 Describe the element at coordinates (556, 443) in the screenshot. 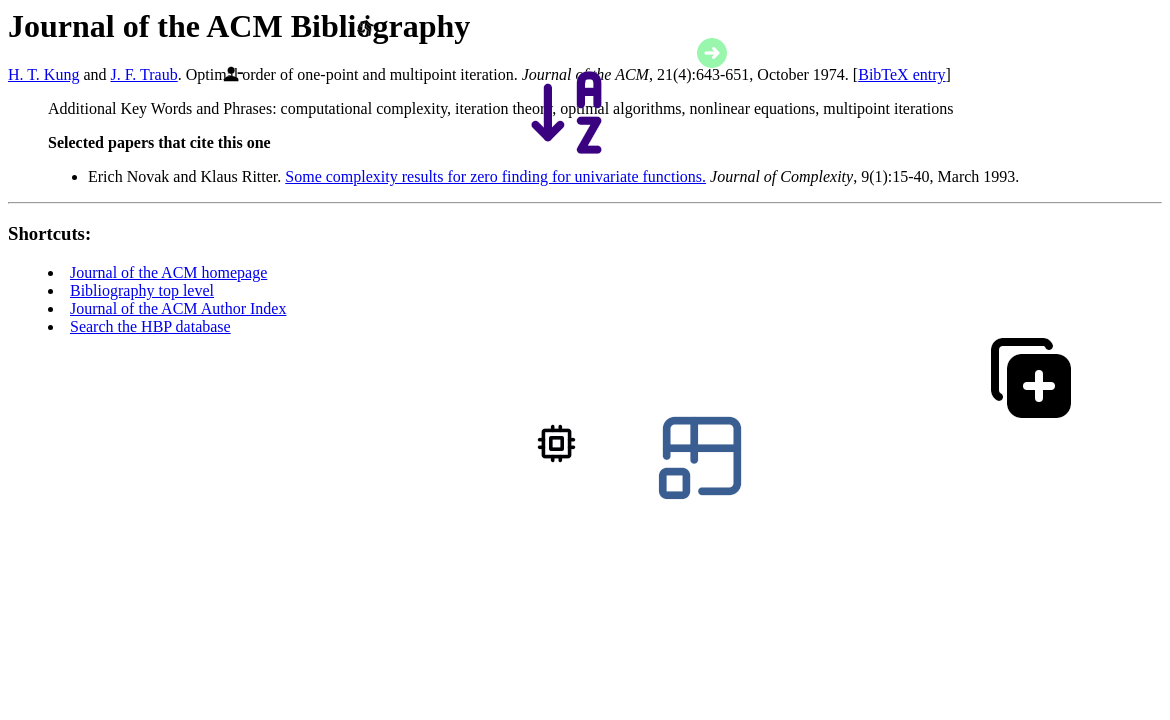

I see `view system processor information` at that location.